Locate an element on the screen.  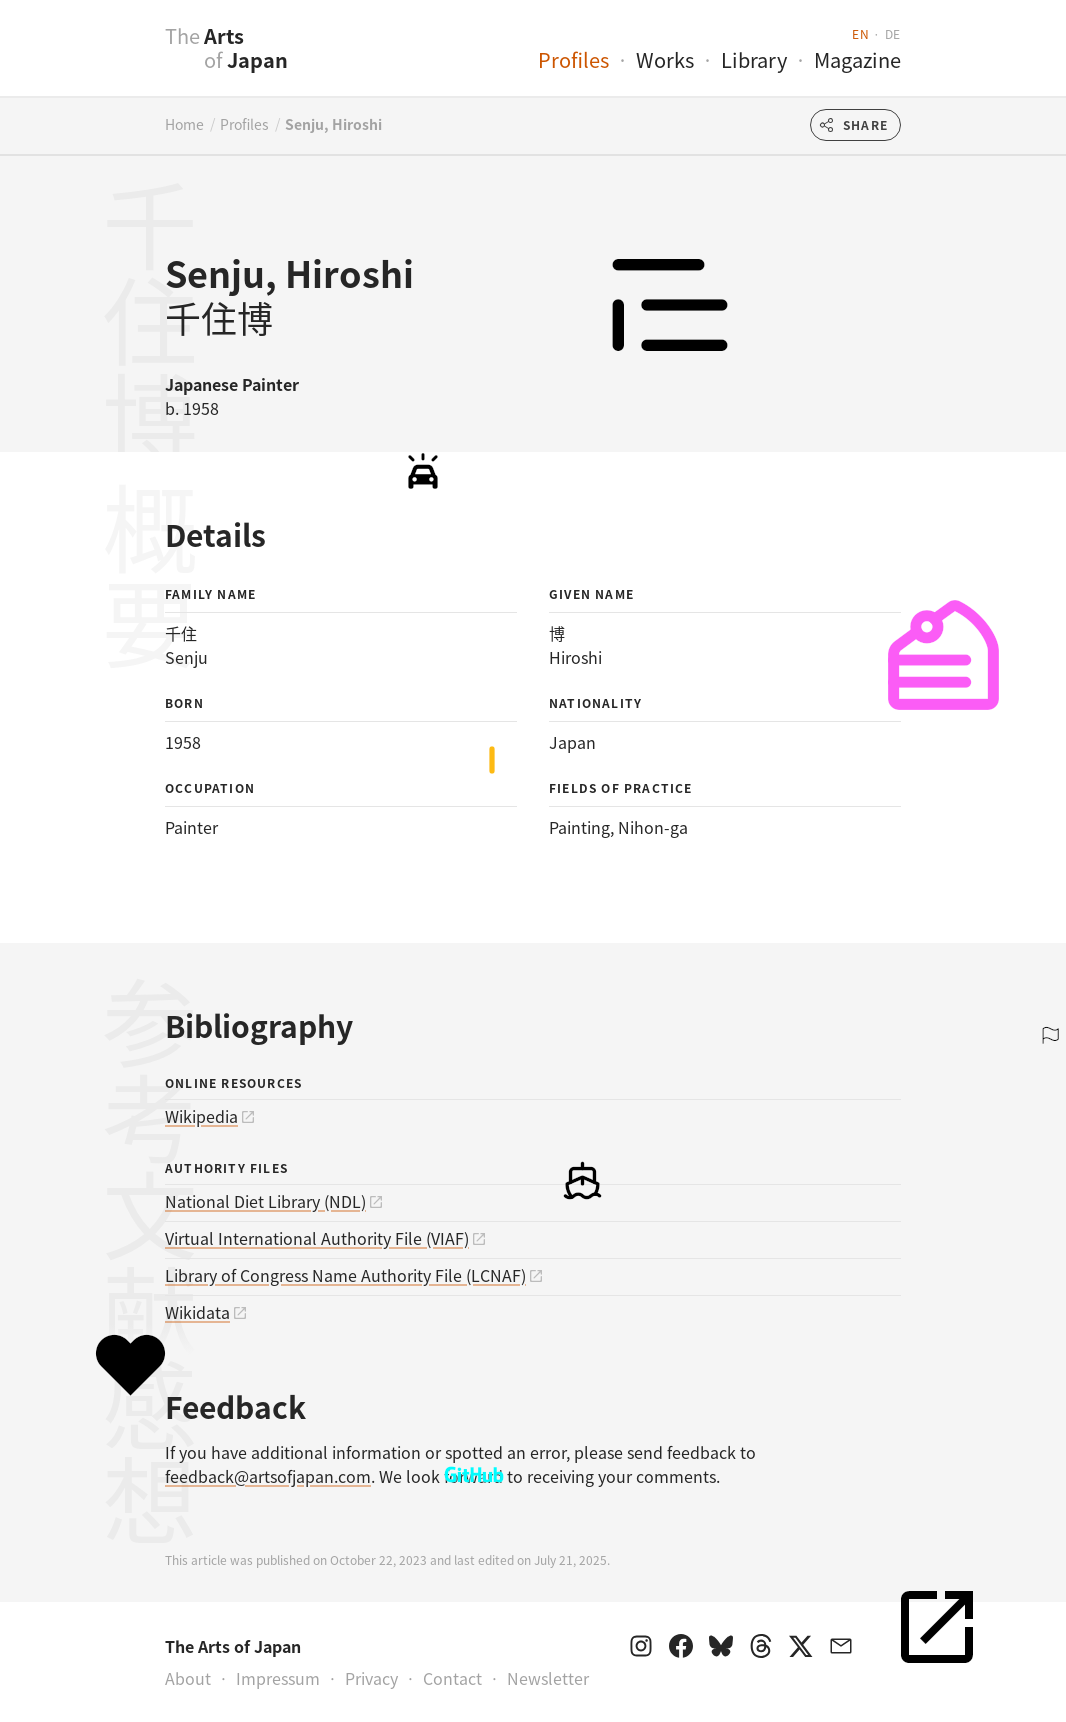
link to GitHub repository is located at coordinates (474, 1474).